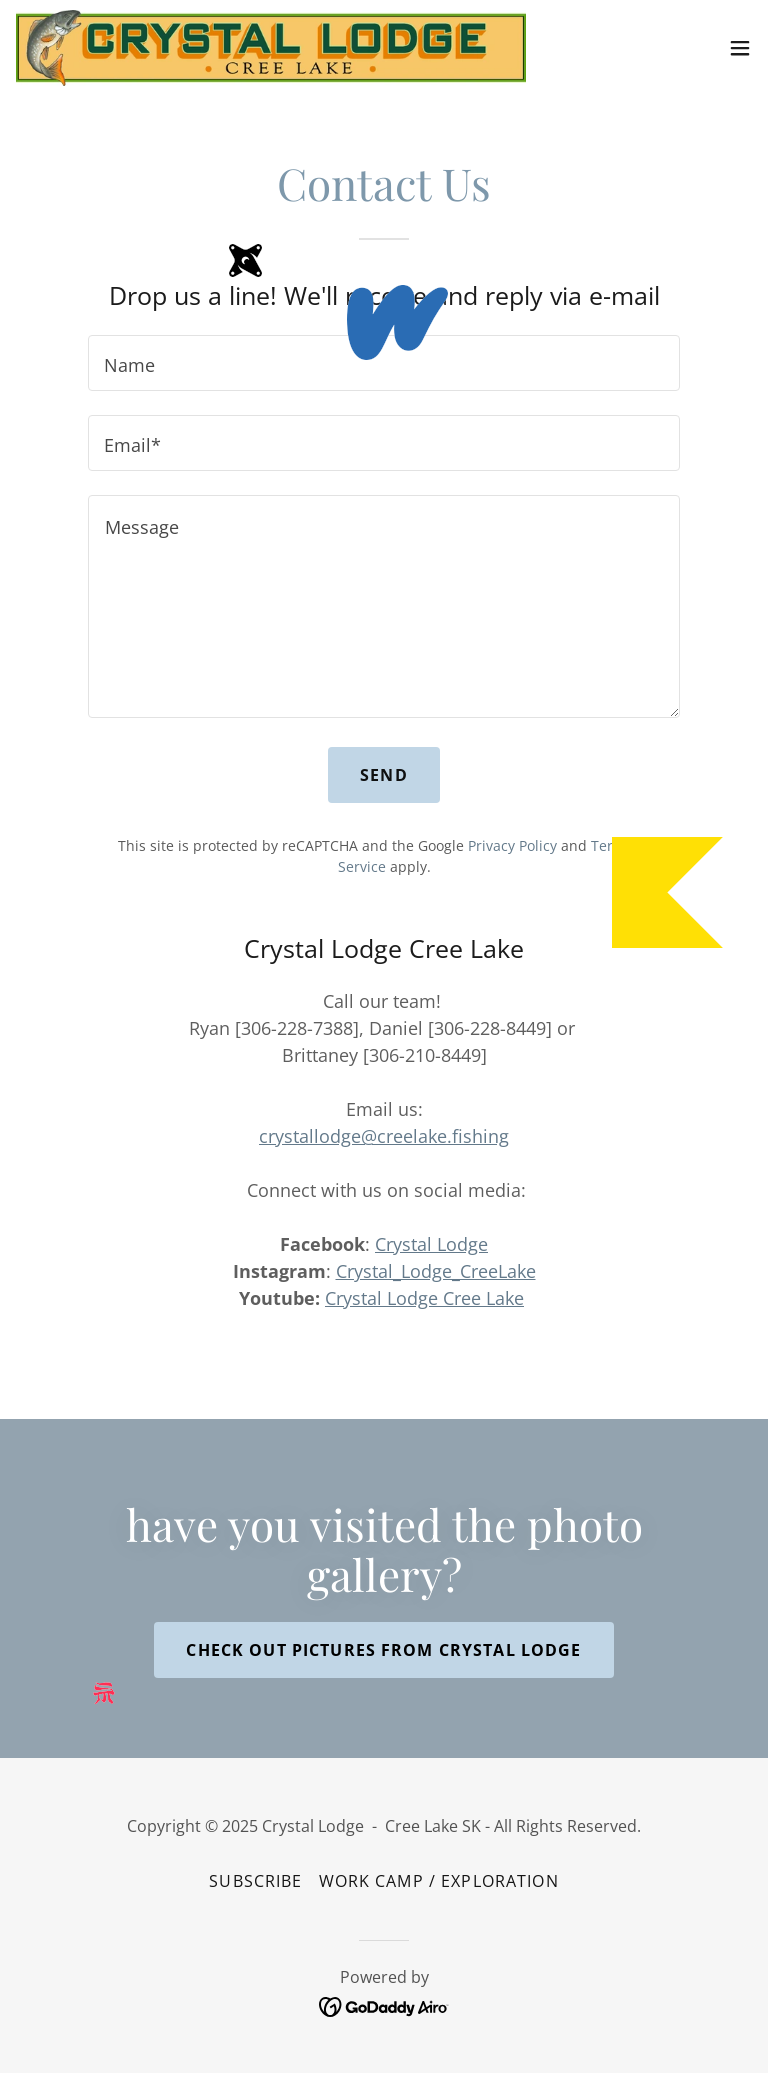  I want to click on open shikimori anime tracking app, so click(104, 1693).